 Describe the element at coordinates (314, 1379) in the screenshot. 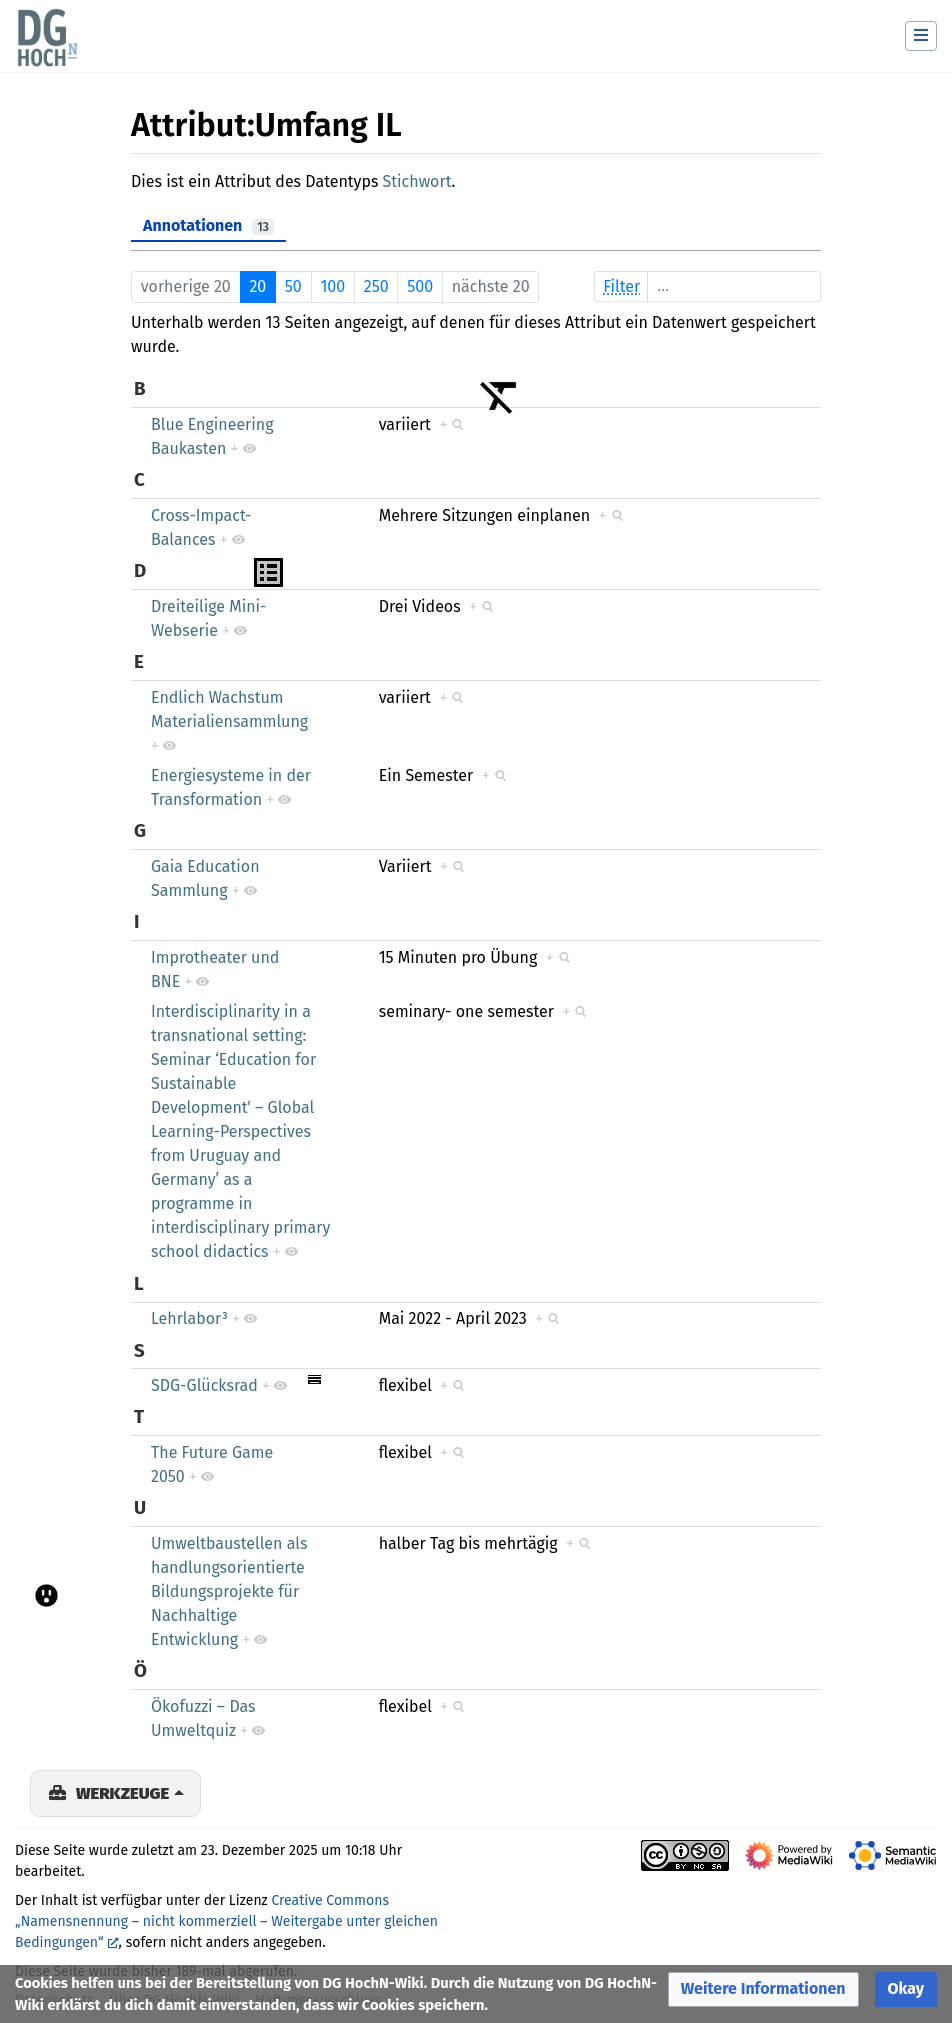

I see `split view horizontally` at that location.